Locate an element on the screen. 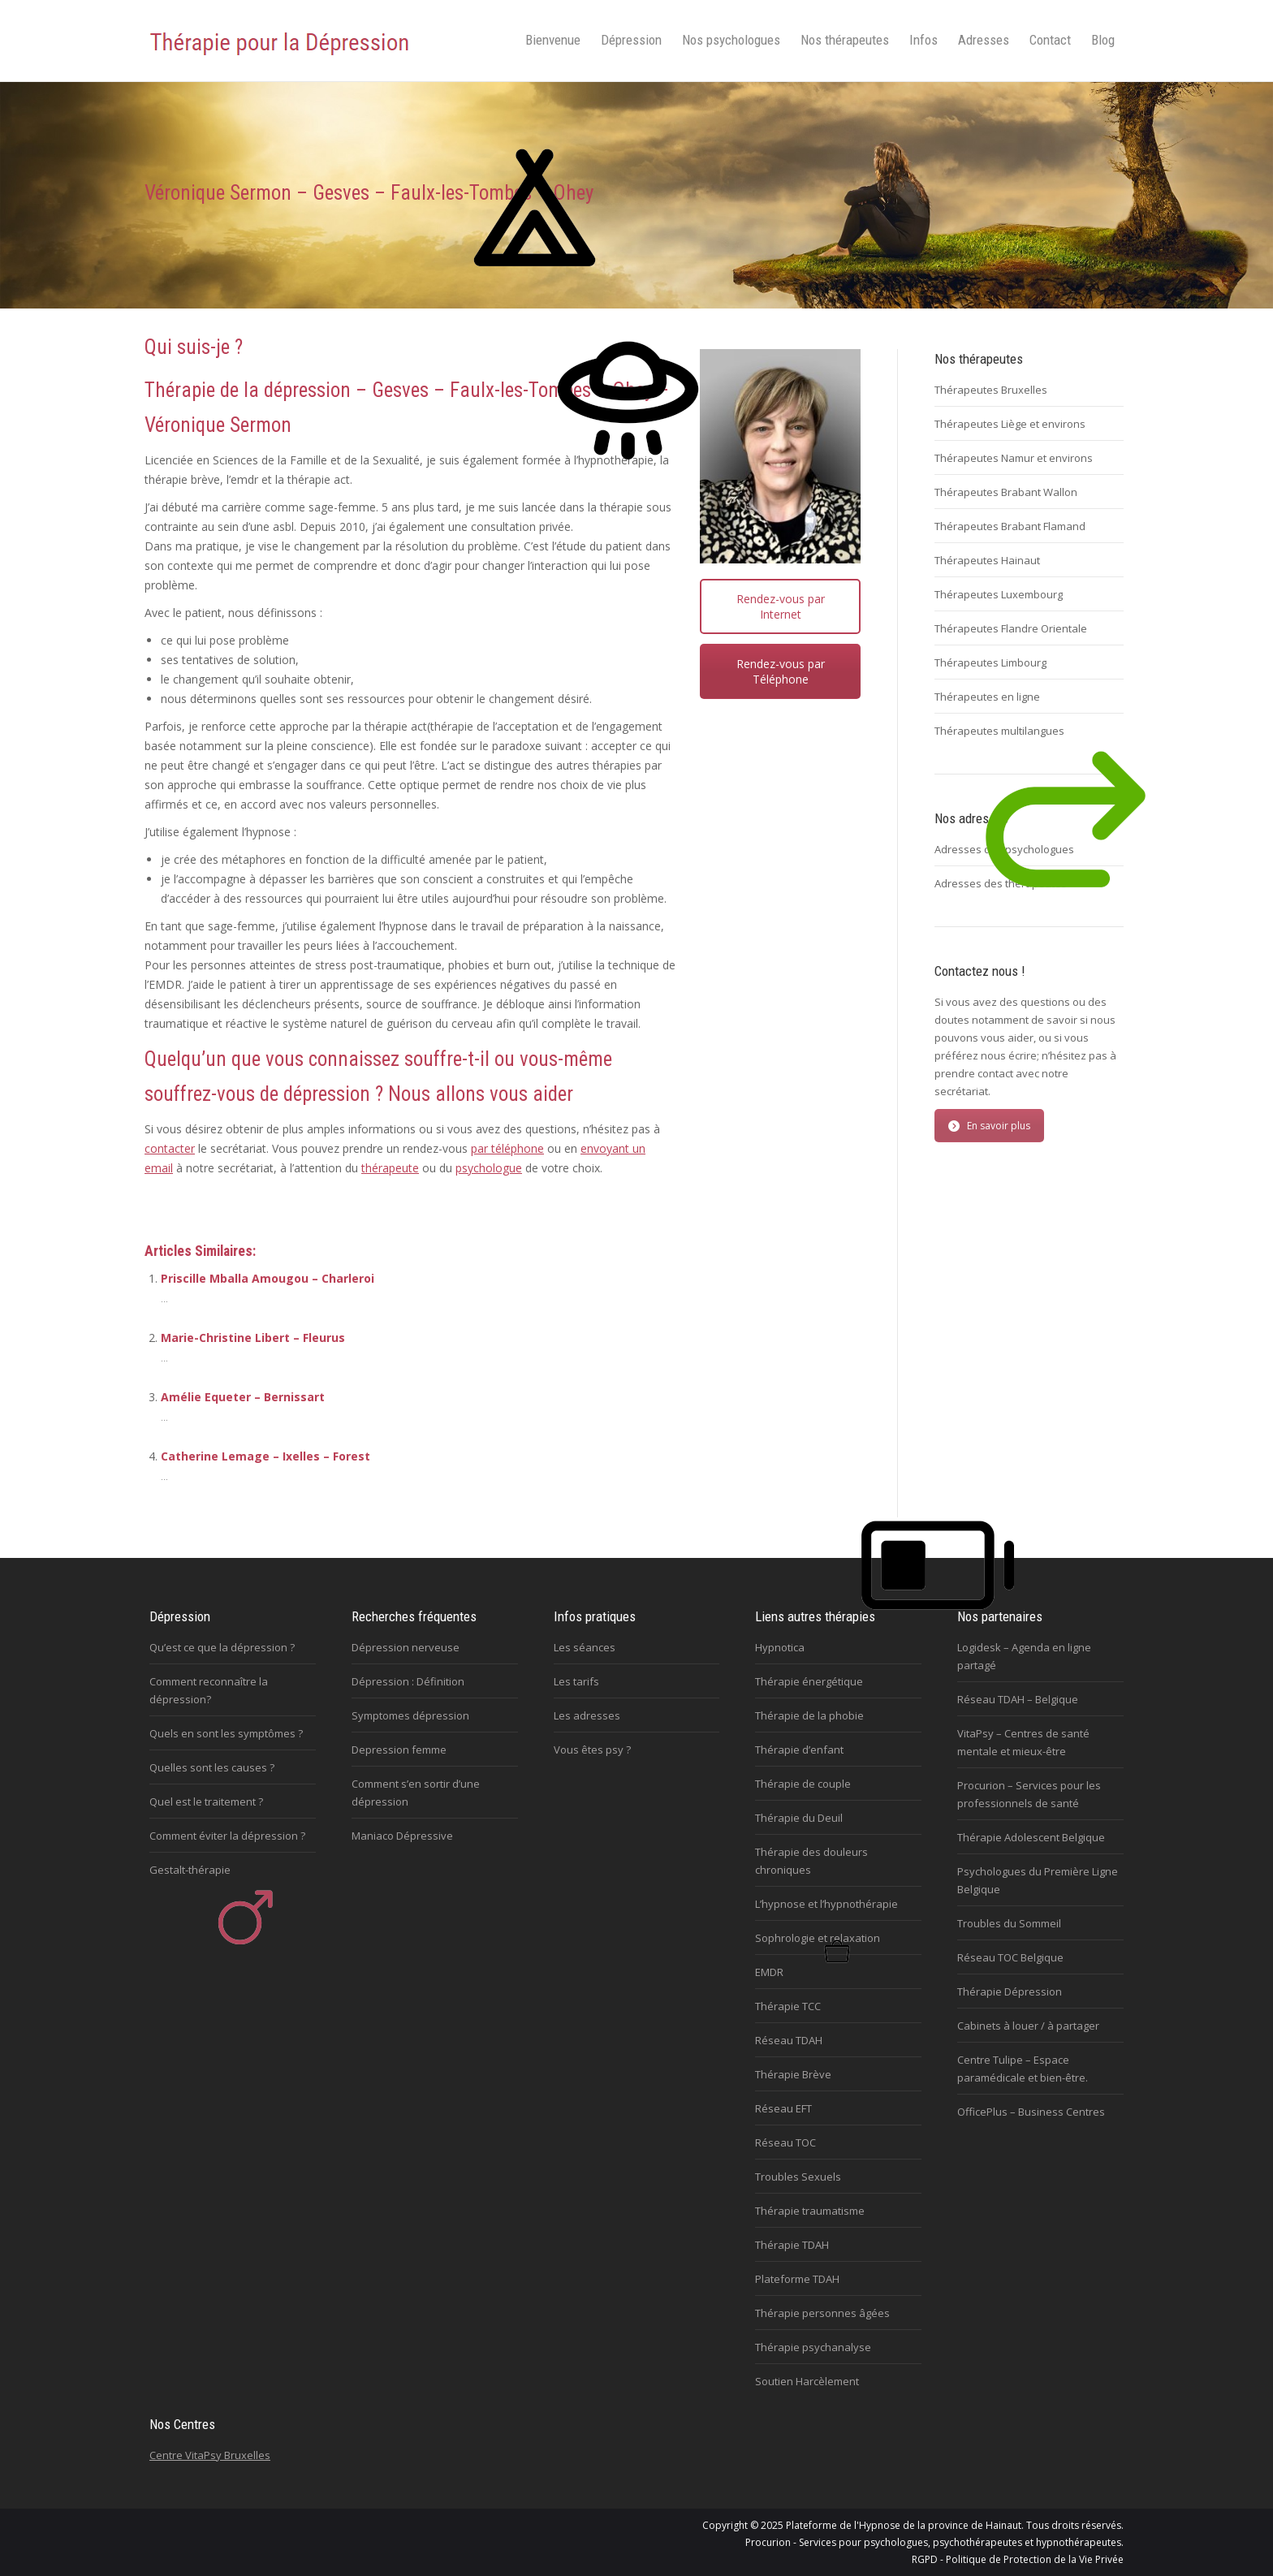 This screenshot has height=2576, width=1273. access camping or outdoor activity features is located at coordinates (534, 214).